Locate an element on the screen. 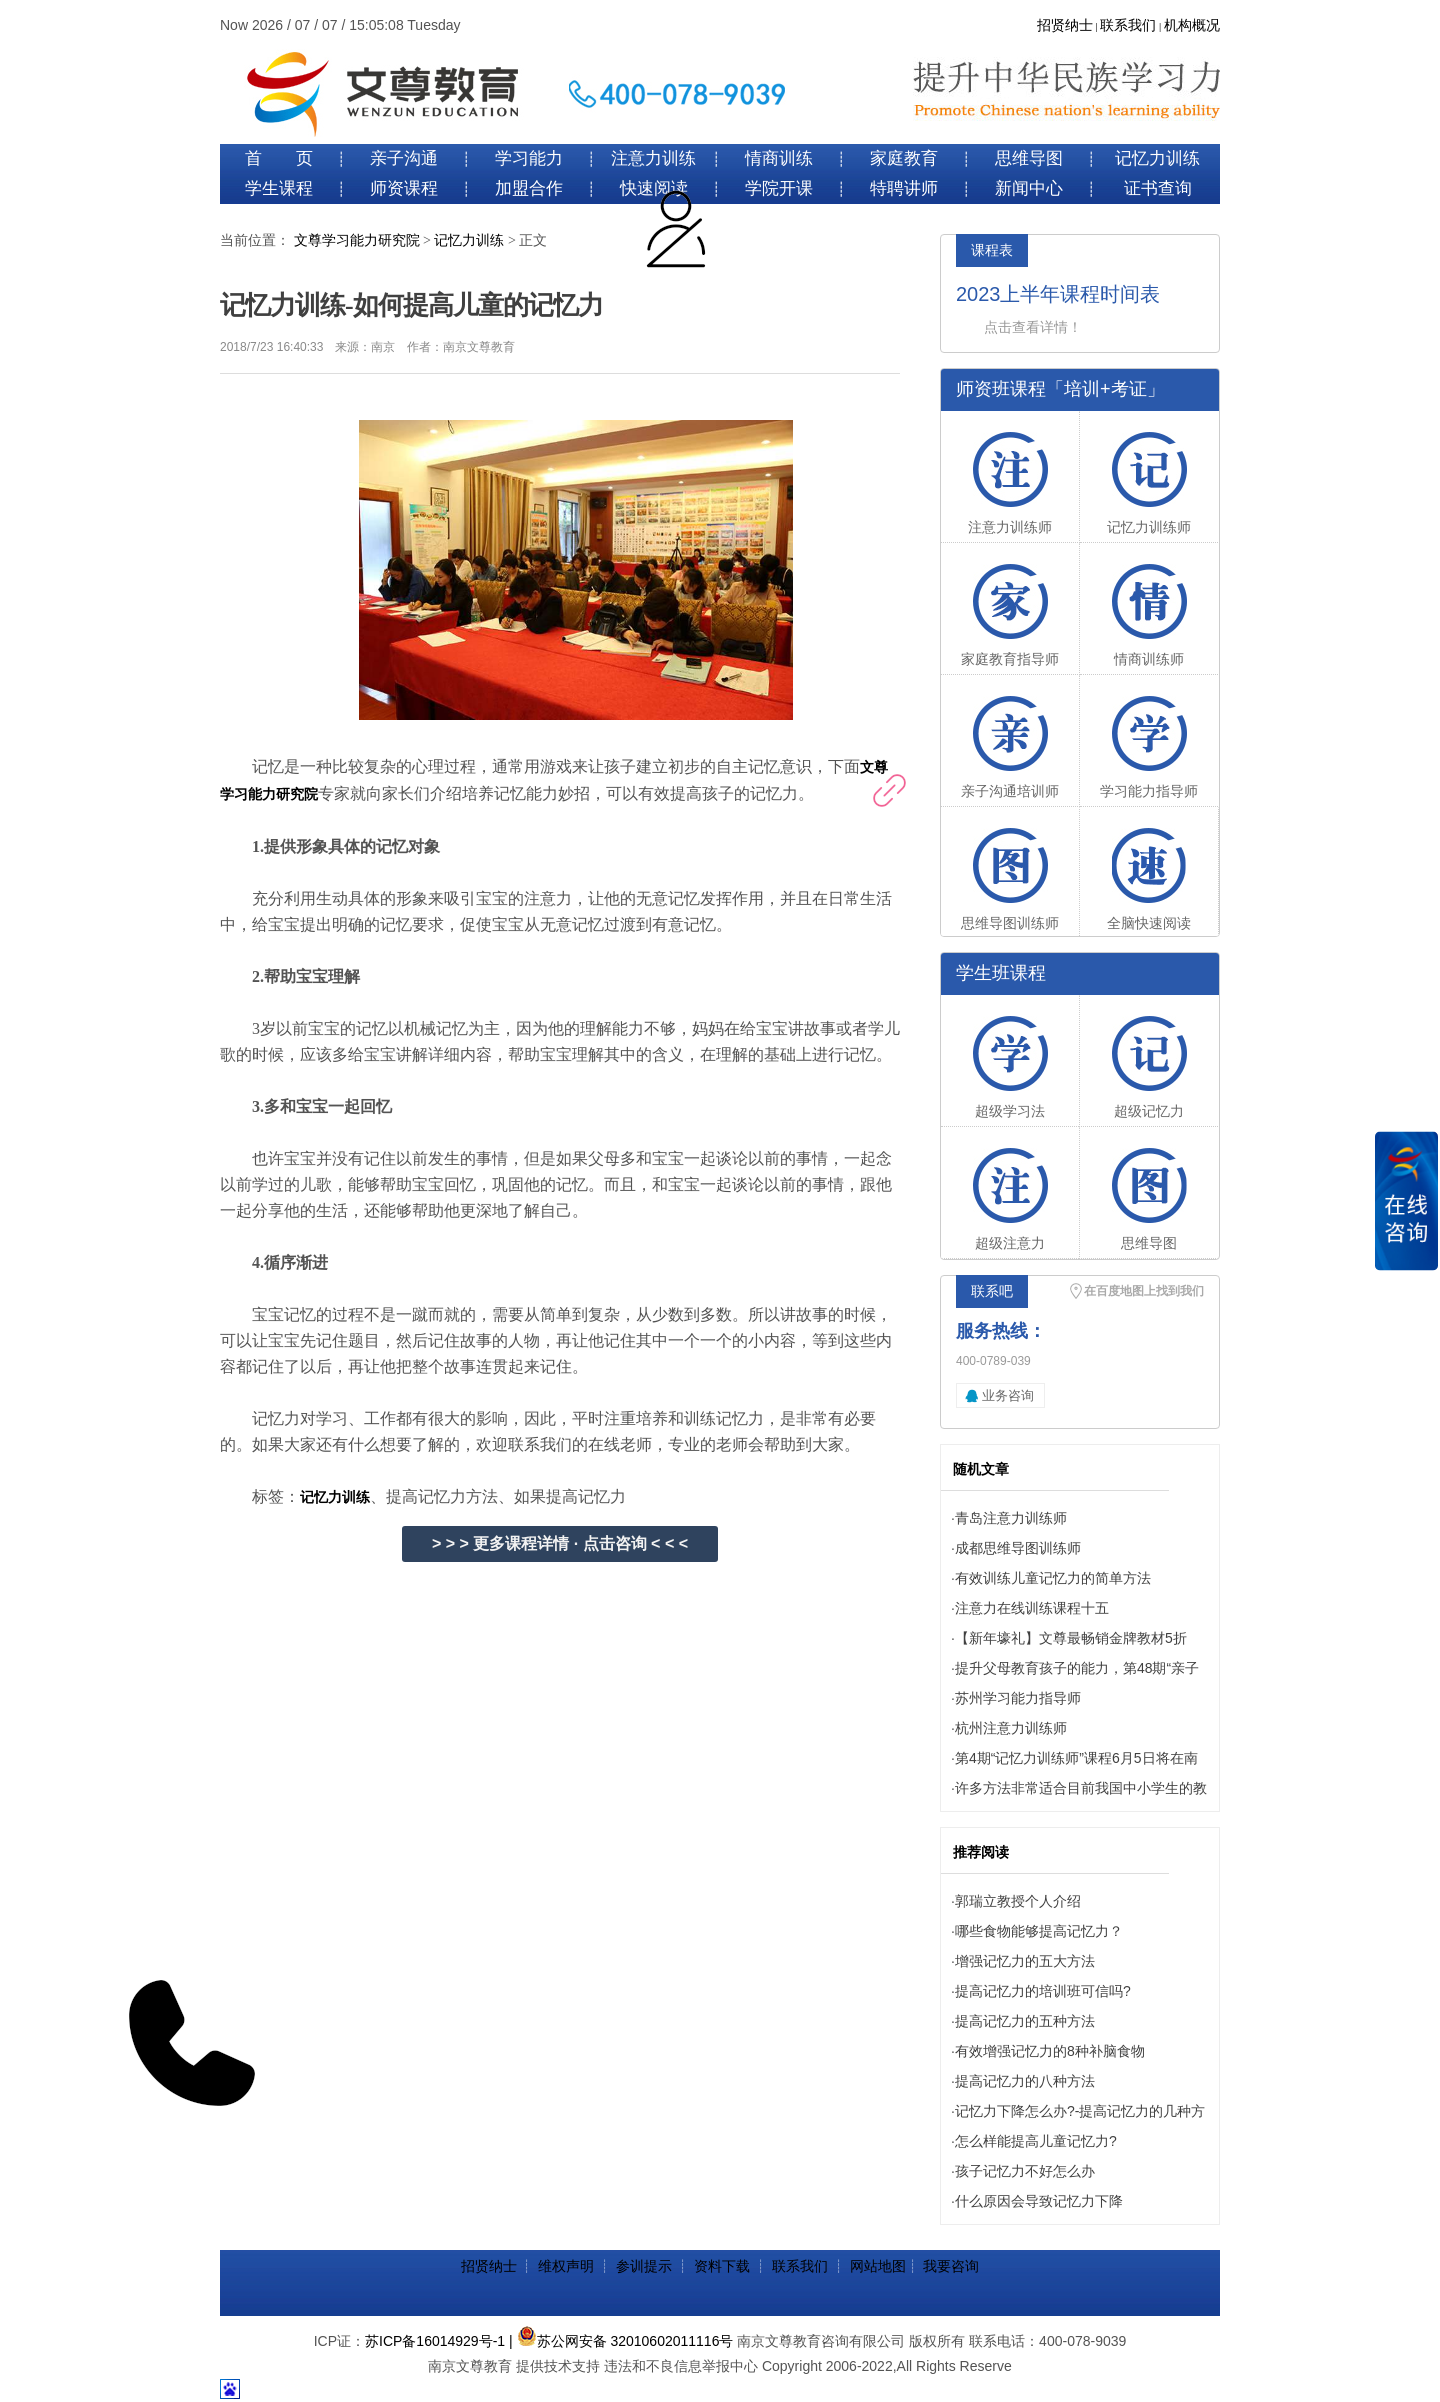  make a phone call is located at coordinates (189, 2045).